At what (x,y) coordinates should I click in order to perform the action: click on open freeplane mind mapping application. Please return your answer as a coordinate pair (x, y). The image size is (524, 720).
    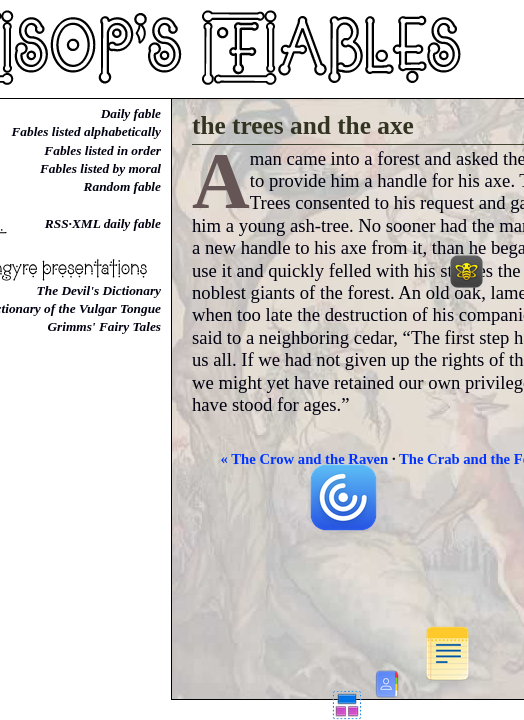
    Looking at the image, I should click on (466, 271).